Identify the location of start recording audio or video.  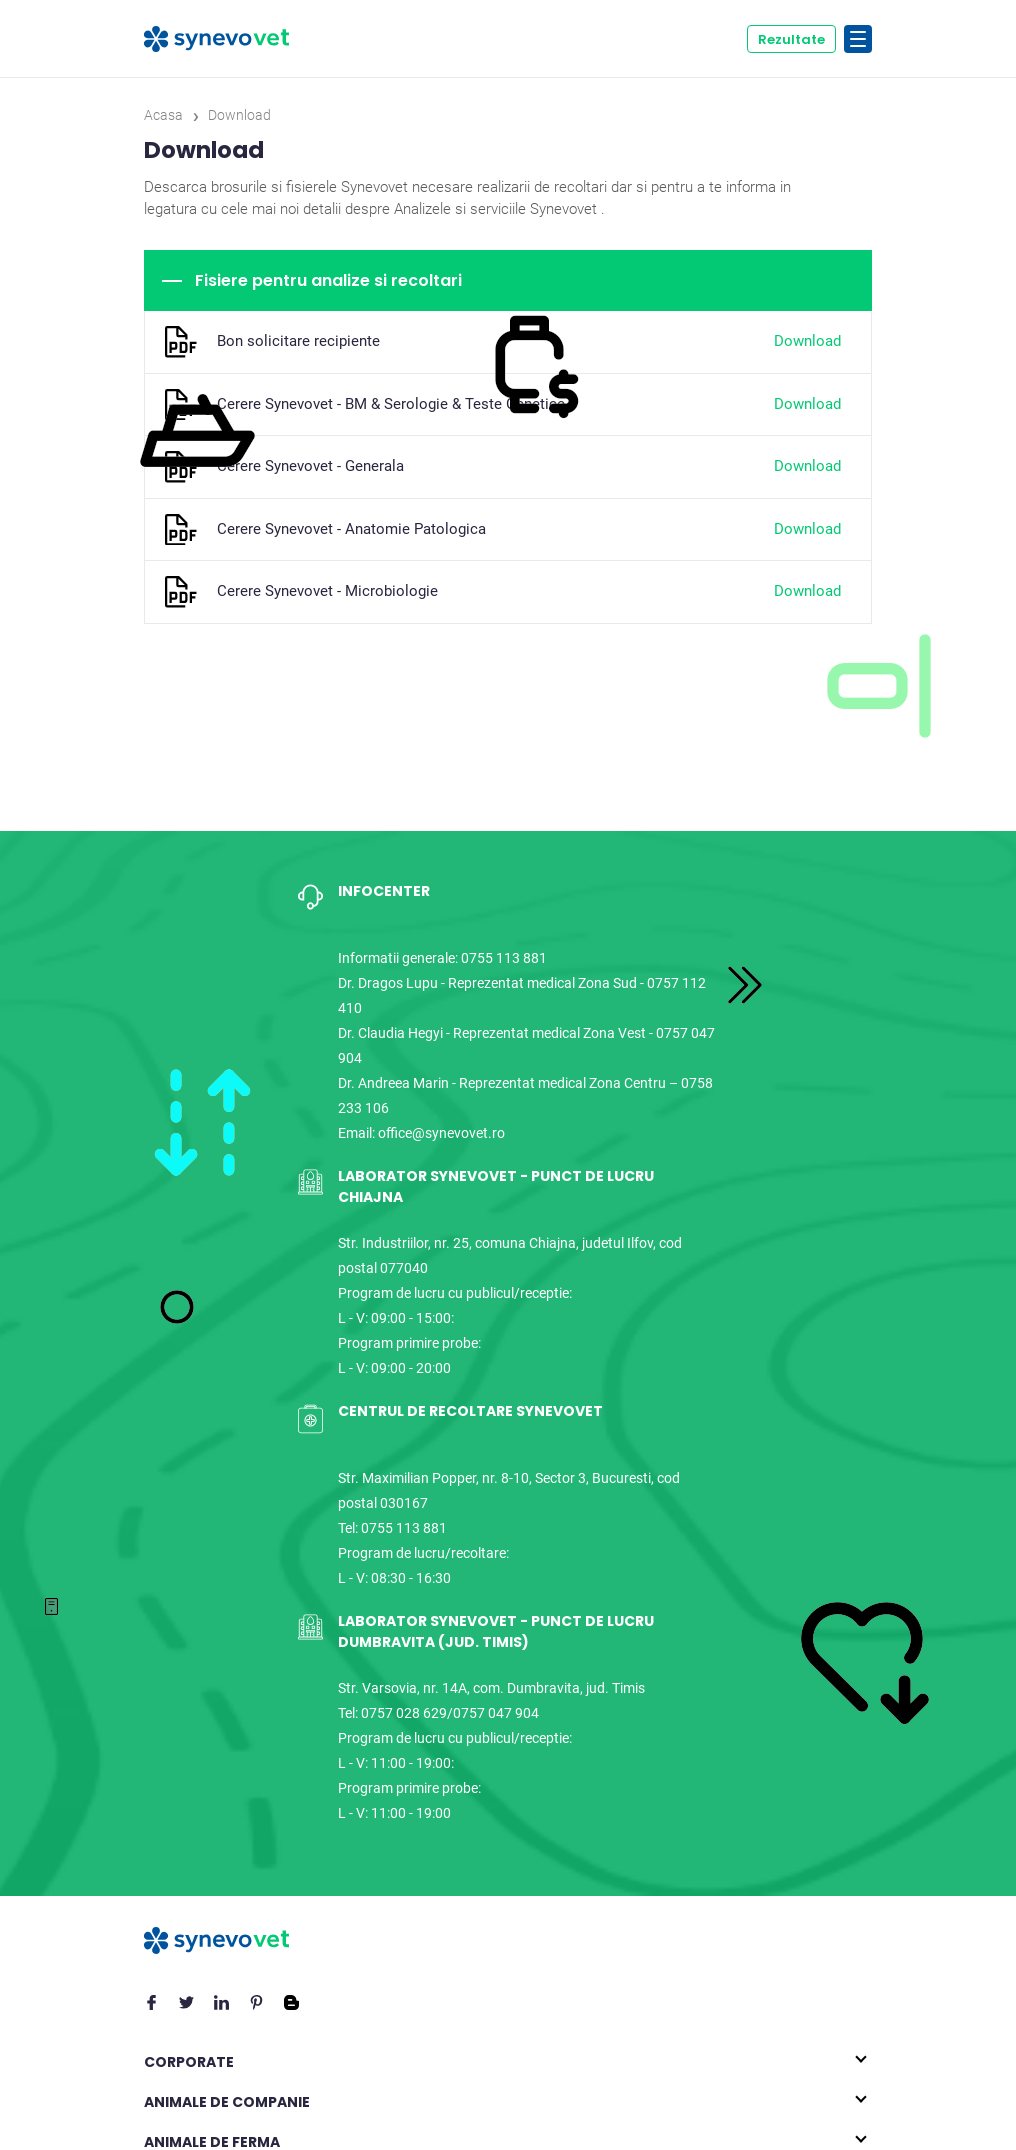
(177, 1307).